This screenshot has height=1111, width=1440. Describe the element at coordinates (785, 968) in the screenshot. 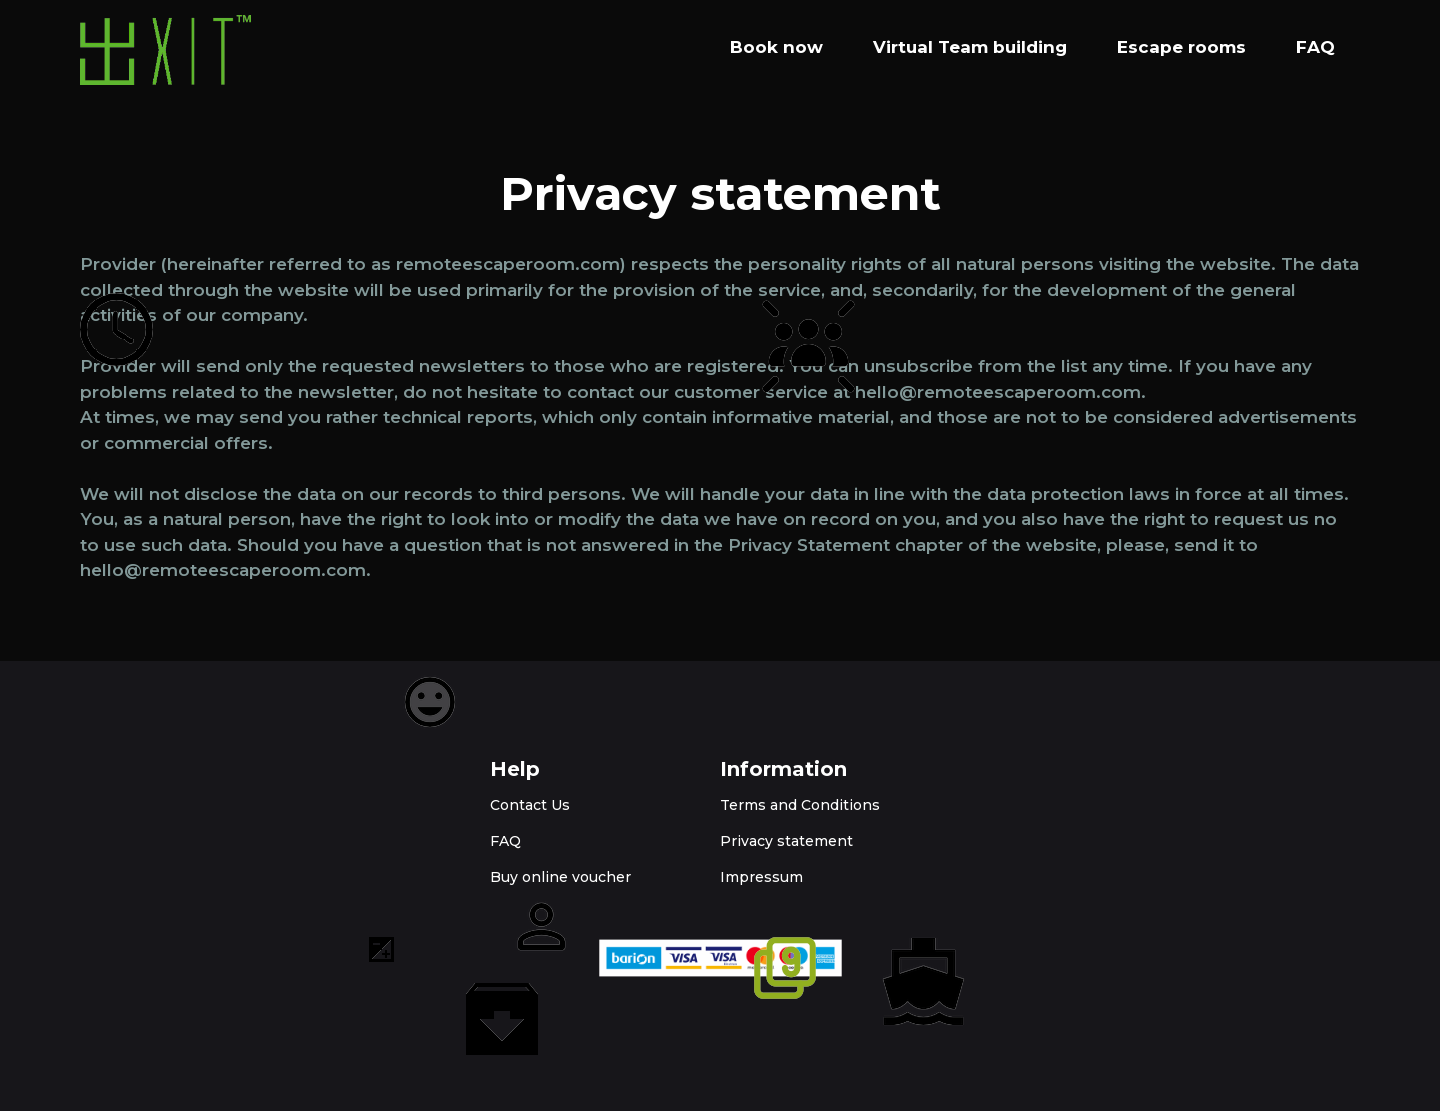

I see `view item 9 in a collection` at that location.